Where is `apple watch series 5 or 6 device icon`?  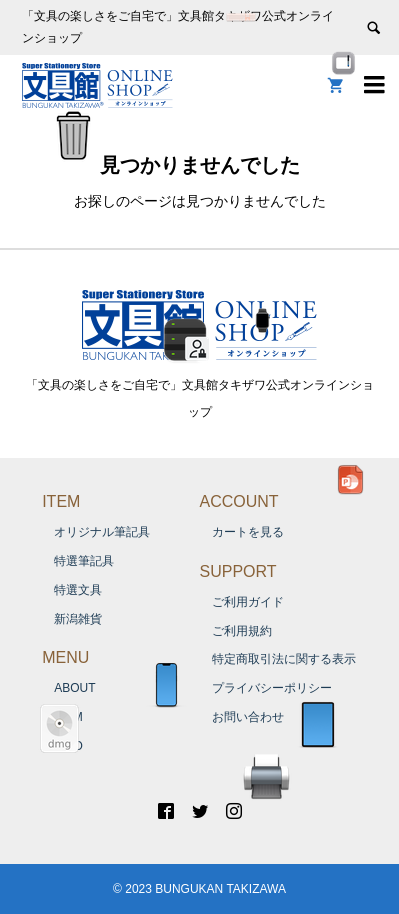
apple watch series 5 or 6 device icon is located at coordinates (262, 320).